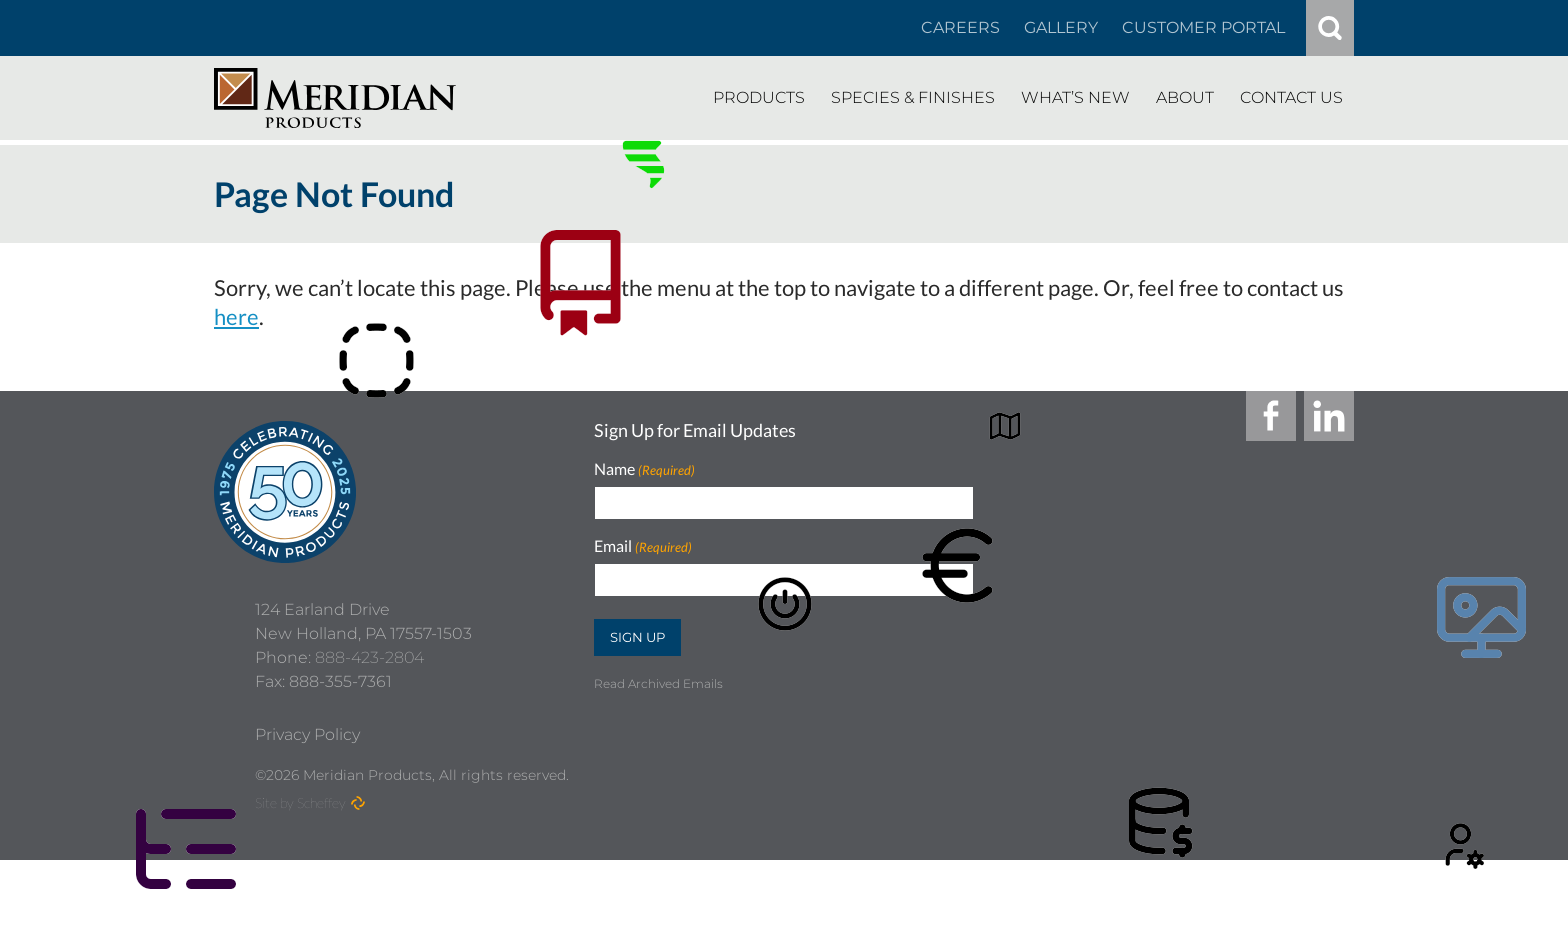  What do you see at coordinates (1159, 821) in the screenshot?
I see `view database pricing or costs` at bounding box center [1159, 821].